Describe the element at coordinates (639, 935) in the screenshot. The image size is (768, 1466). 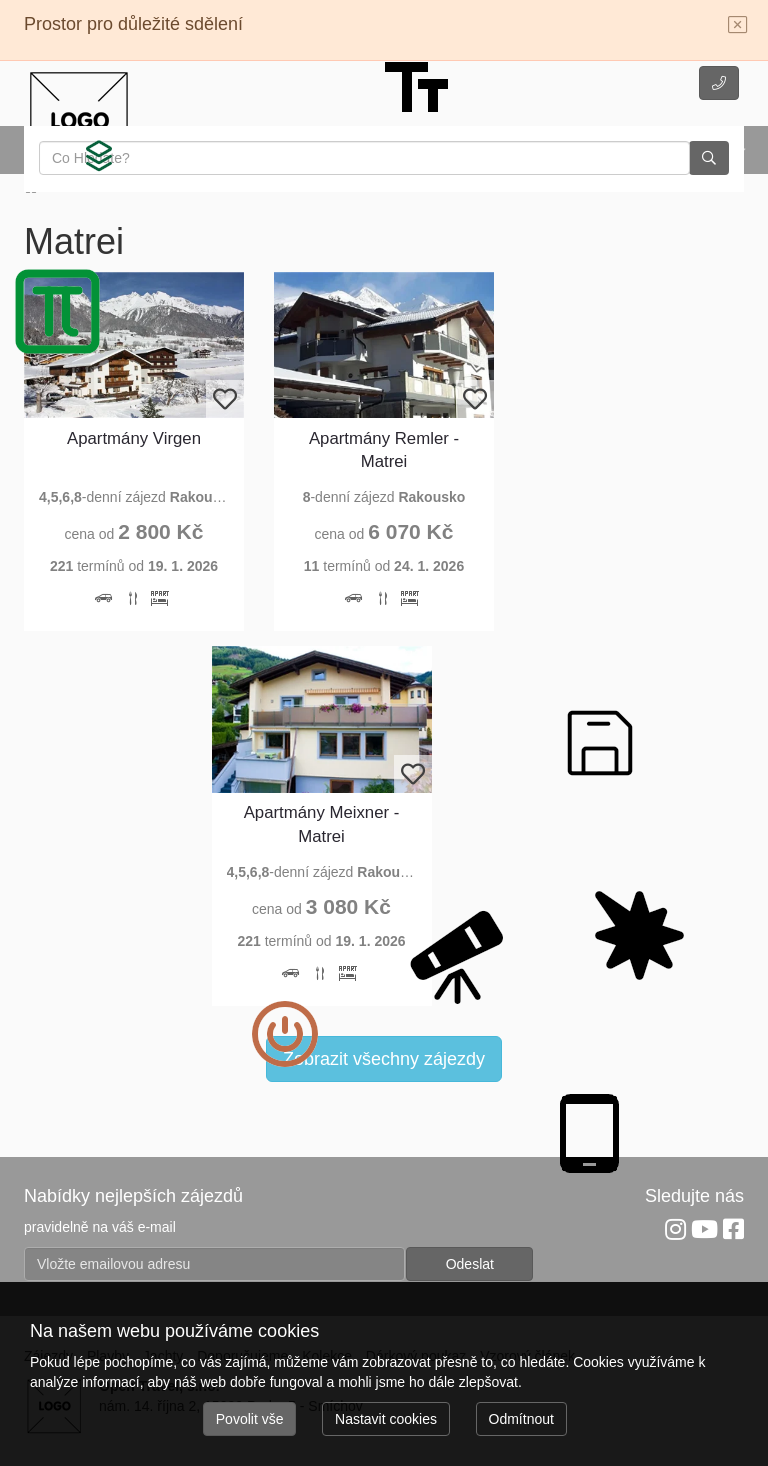
I see `indicates a new or featured item` at that location.